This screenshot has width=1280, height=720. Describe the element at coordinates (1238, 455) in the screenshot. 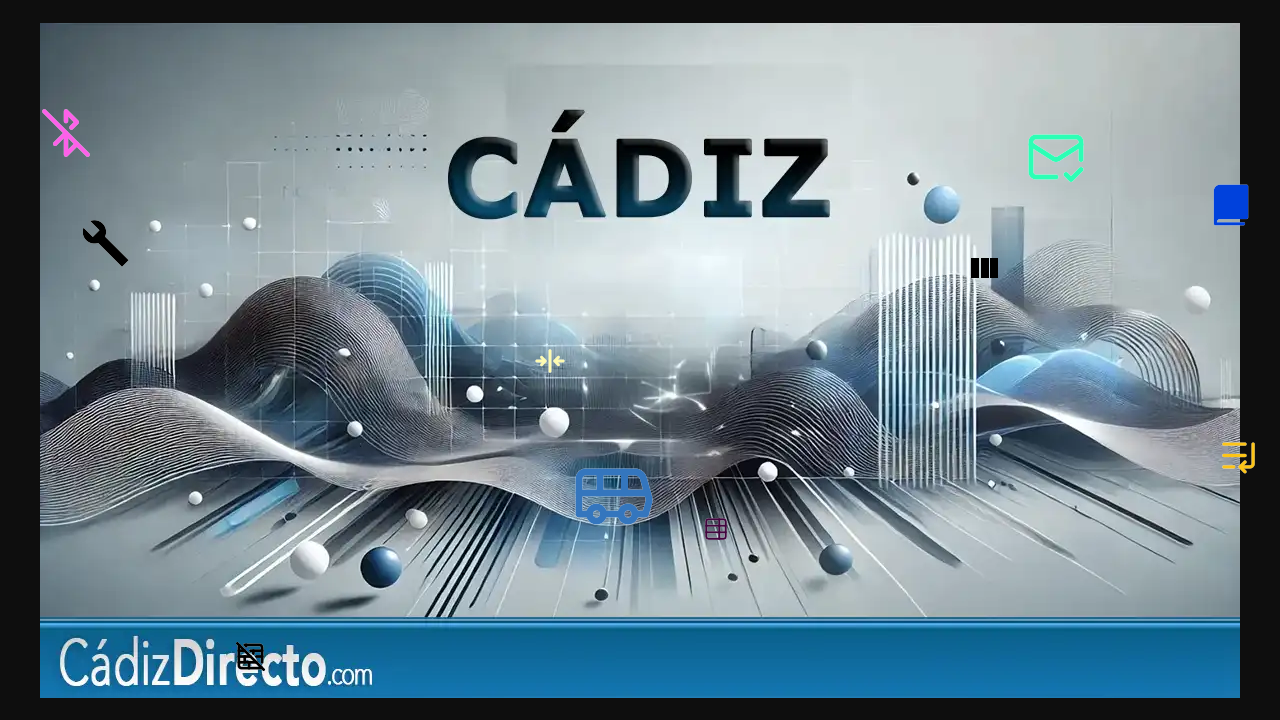

I see `move item to end of list` at that location.